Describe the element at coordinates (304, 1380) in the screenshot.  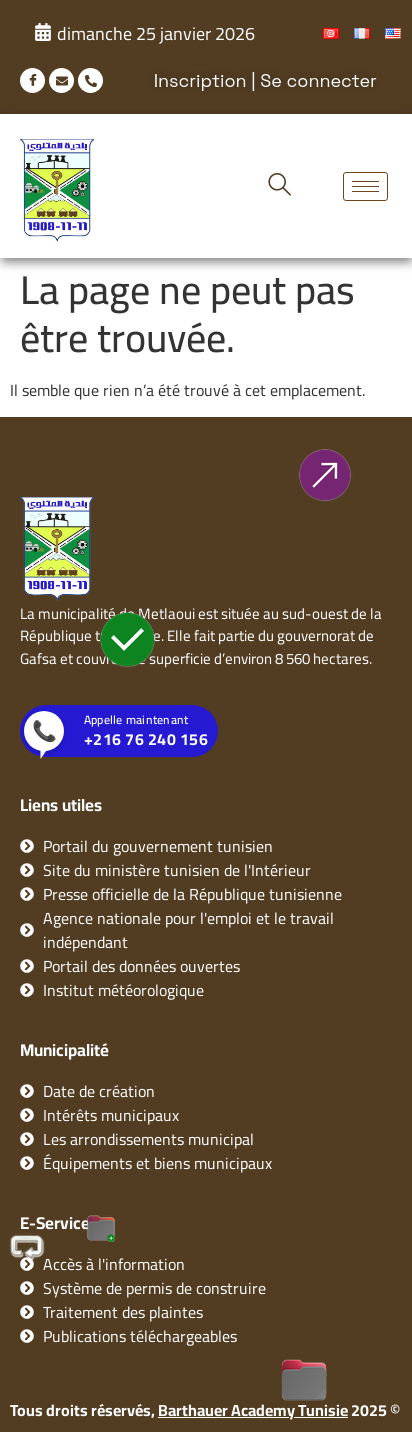
I see `open folder to view contents` at that location.